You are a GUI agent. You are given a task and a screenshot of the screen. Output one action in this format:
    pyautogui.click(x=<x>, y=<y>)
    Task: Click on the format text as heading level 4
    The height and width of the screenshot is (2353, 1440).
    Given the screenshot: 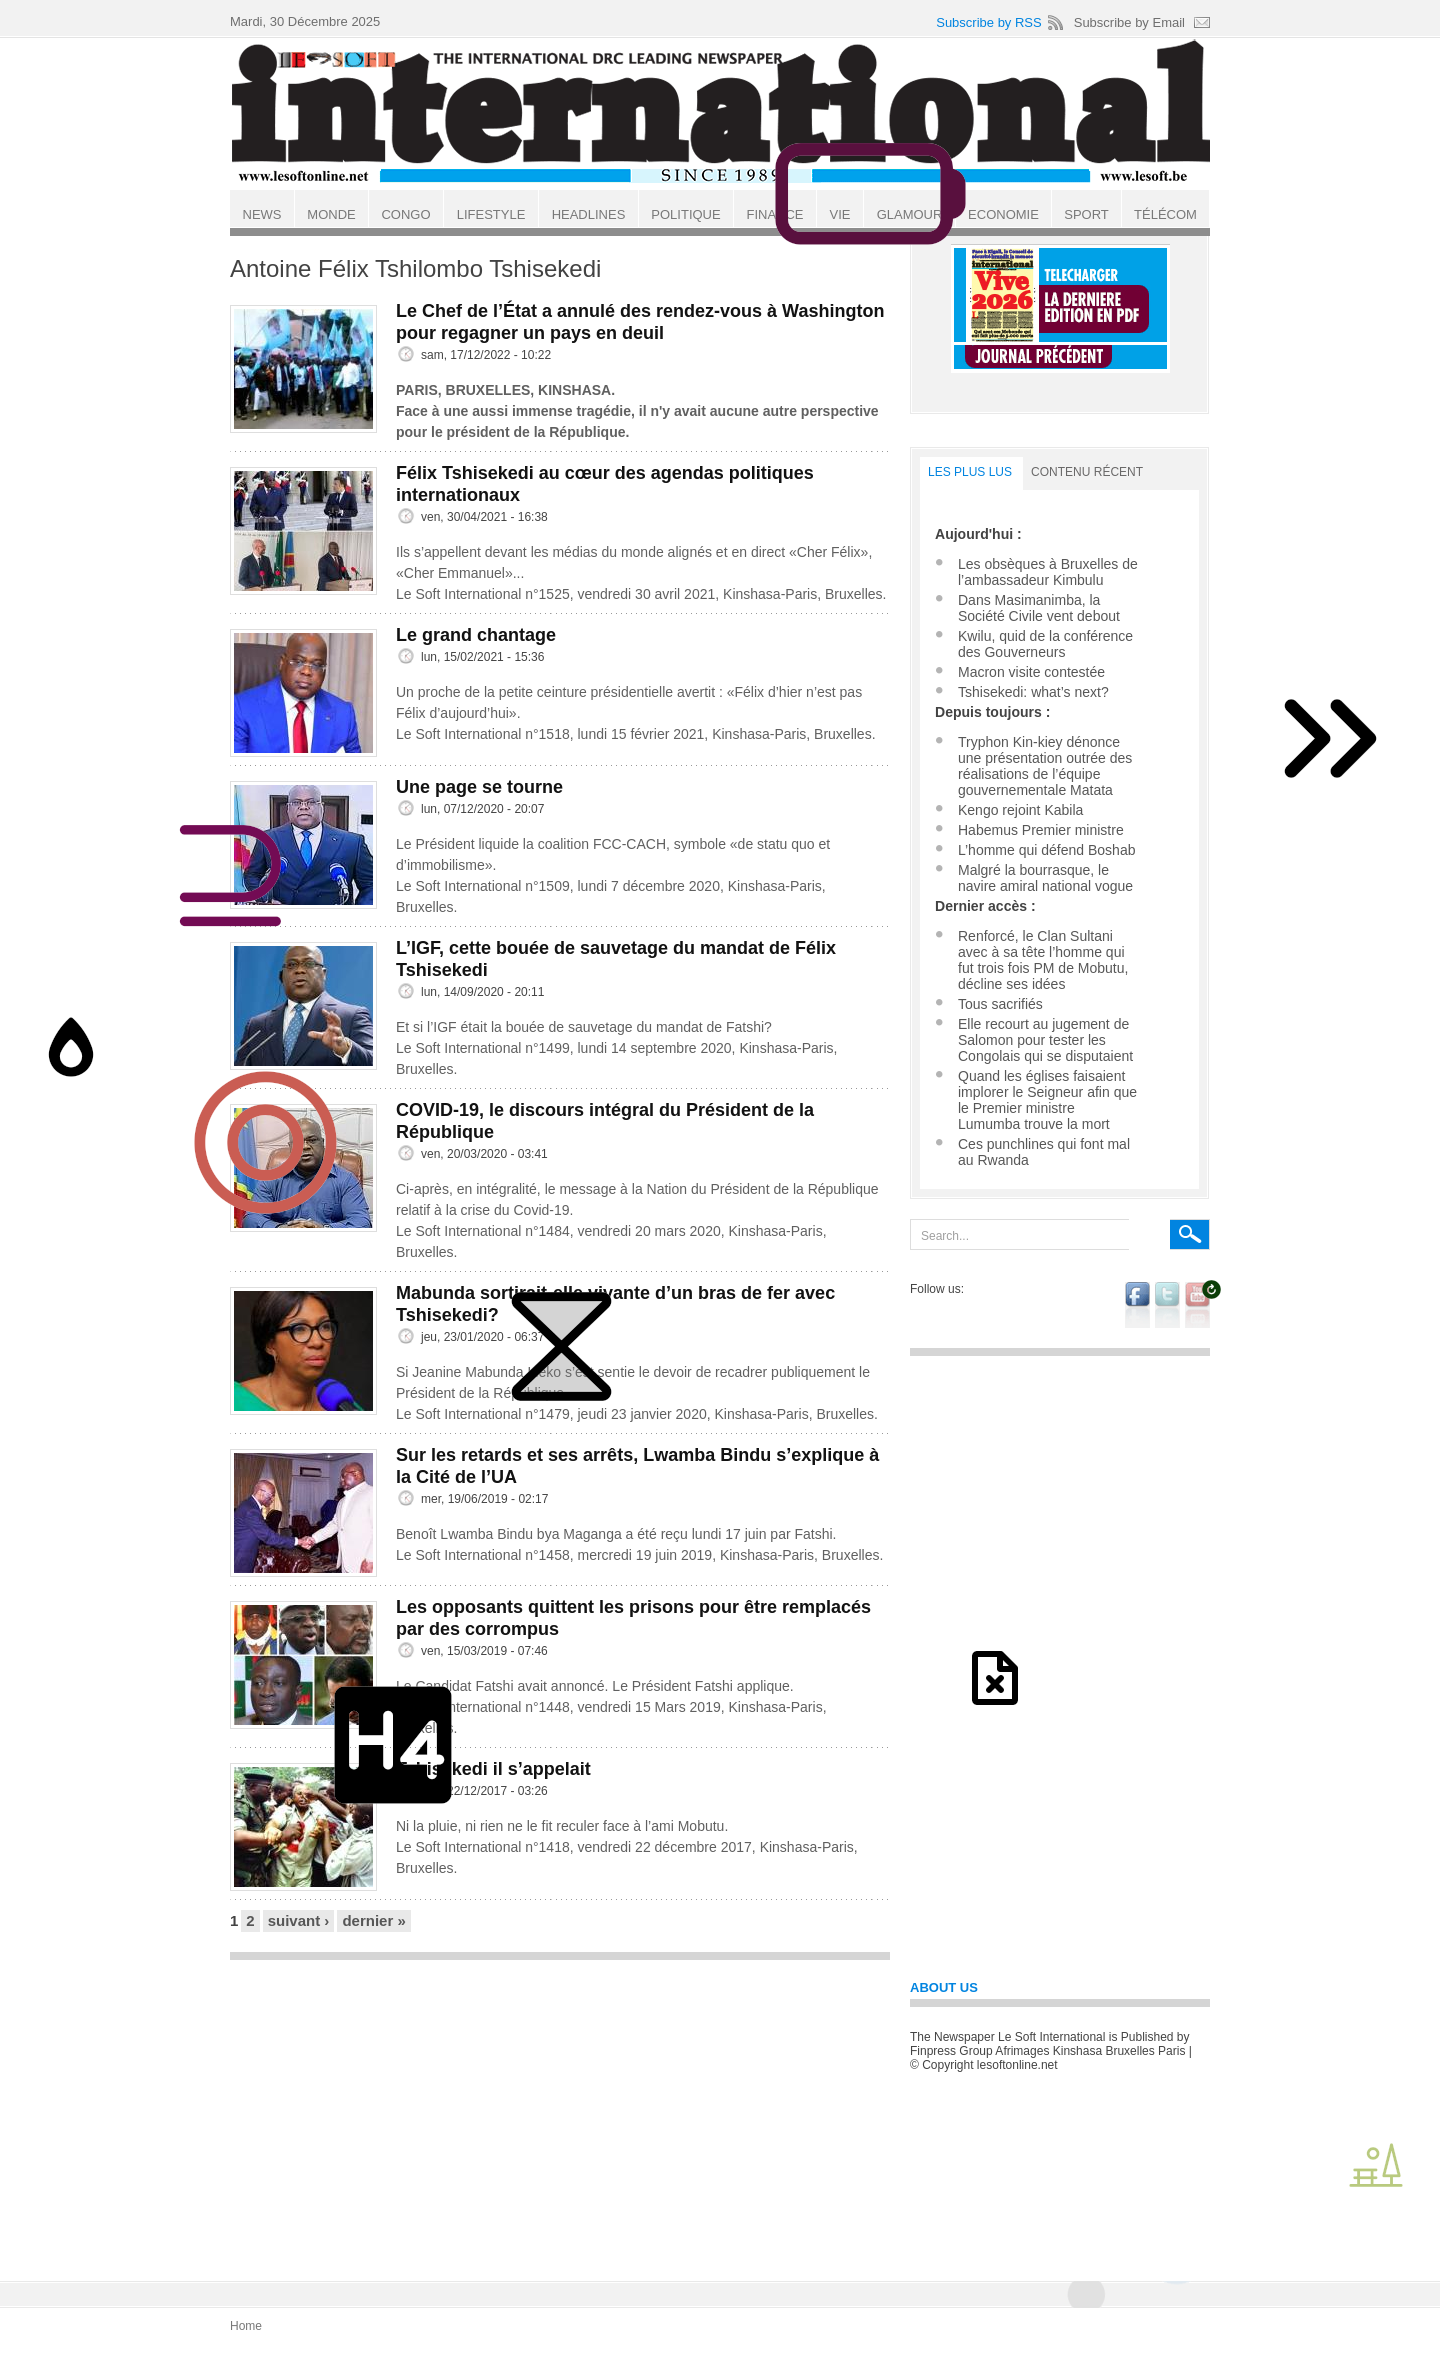 What is the action you would take?
    pyautogui.click(x=393, y=1745)
    